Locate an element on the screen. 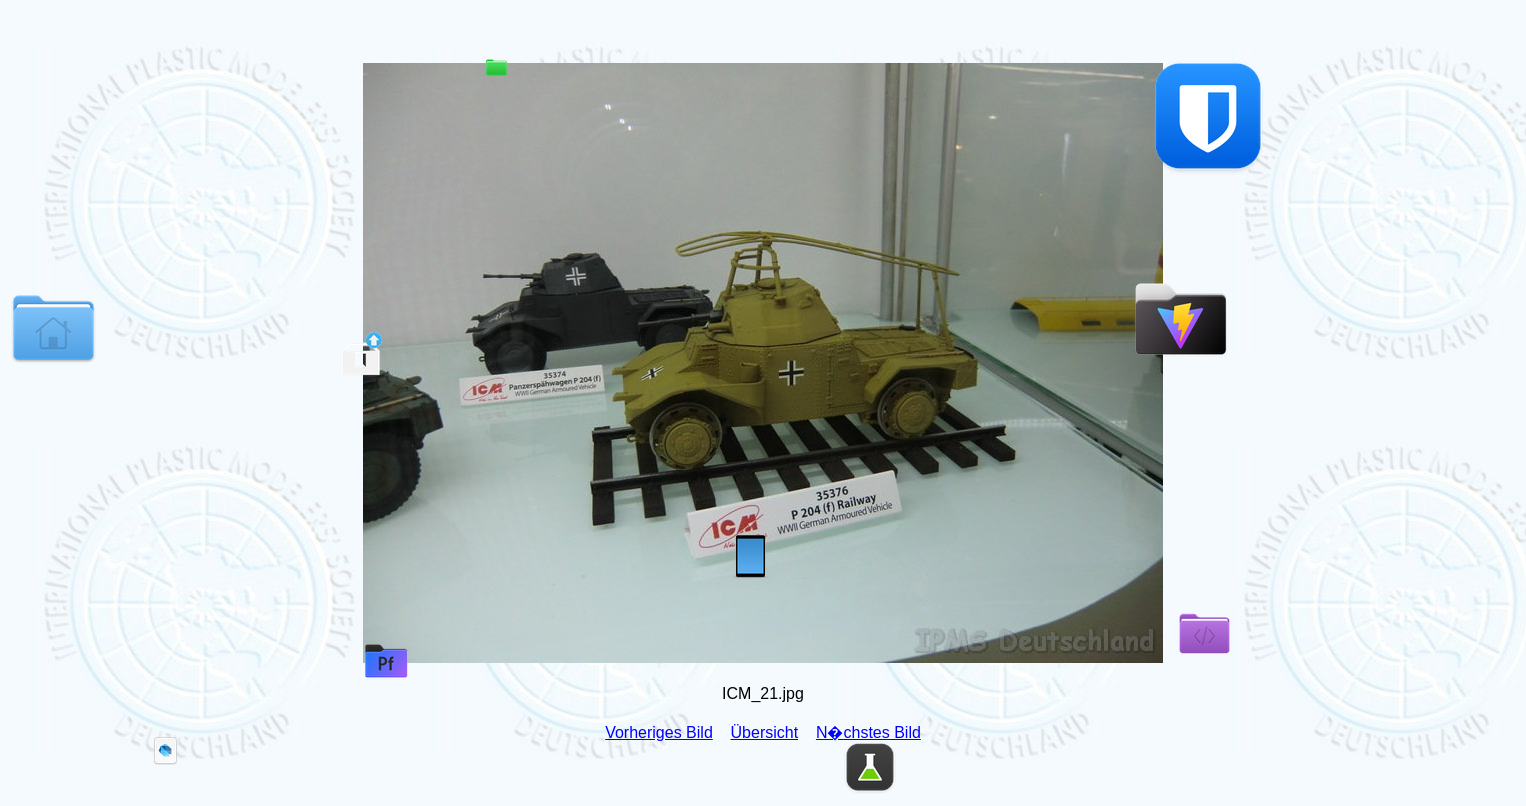  open your code projects folder is located at coordinates (1204, 633).